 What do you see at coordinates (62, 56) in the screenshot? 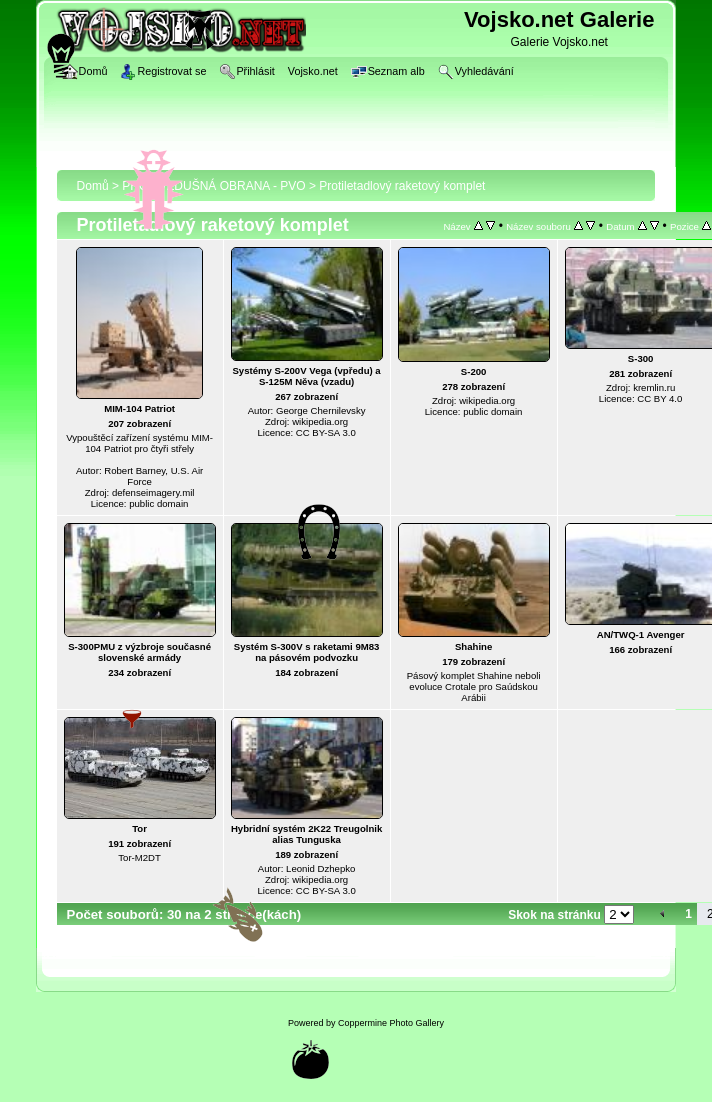
I see `access tips or hints` at bounding box center [62, 56].